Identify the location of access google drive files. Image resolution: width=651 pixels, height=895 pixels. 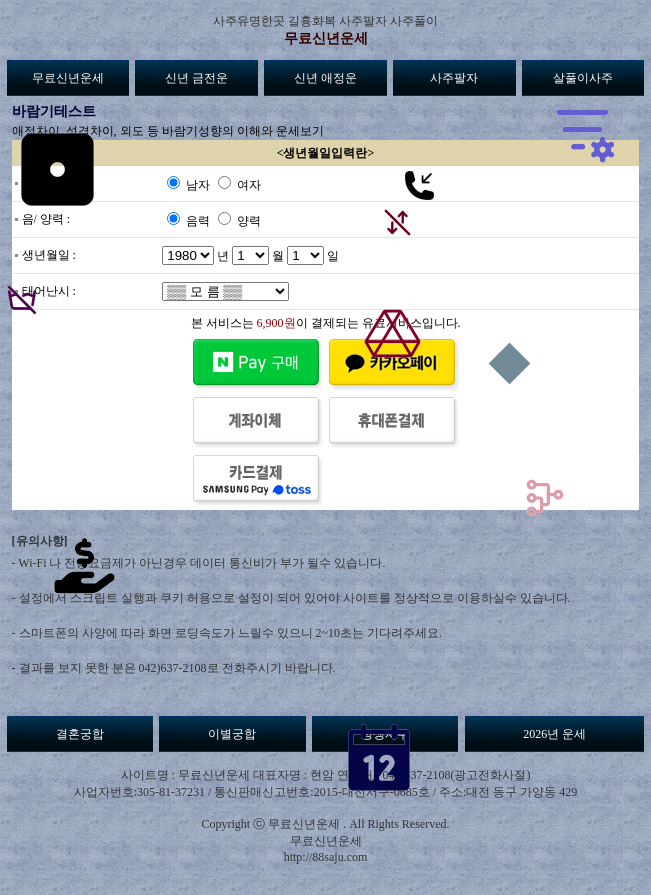
(392, 335).